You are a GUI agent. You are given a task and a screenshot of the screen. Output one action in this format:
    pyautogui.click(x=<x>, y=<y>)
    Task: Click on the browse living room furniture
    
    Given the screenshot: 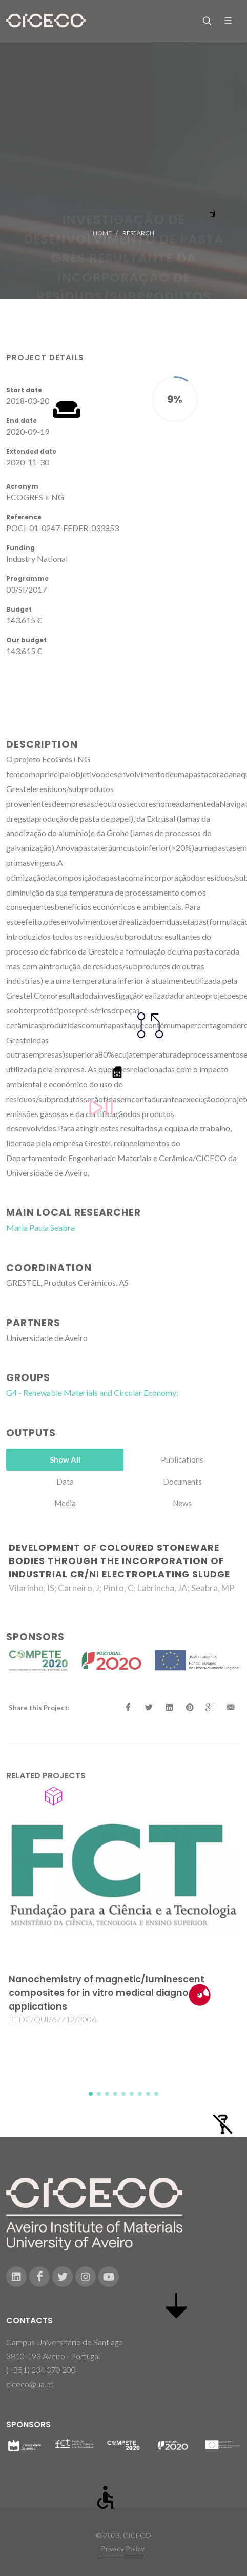 What is the action you would take?
    pyautogui.click(x=67, y=410)
    